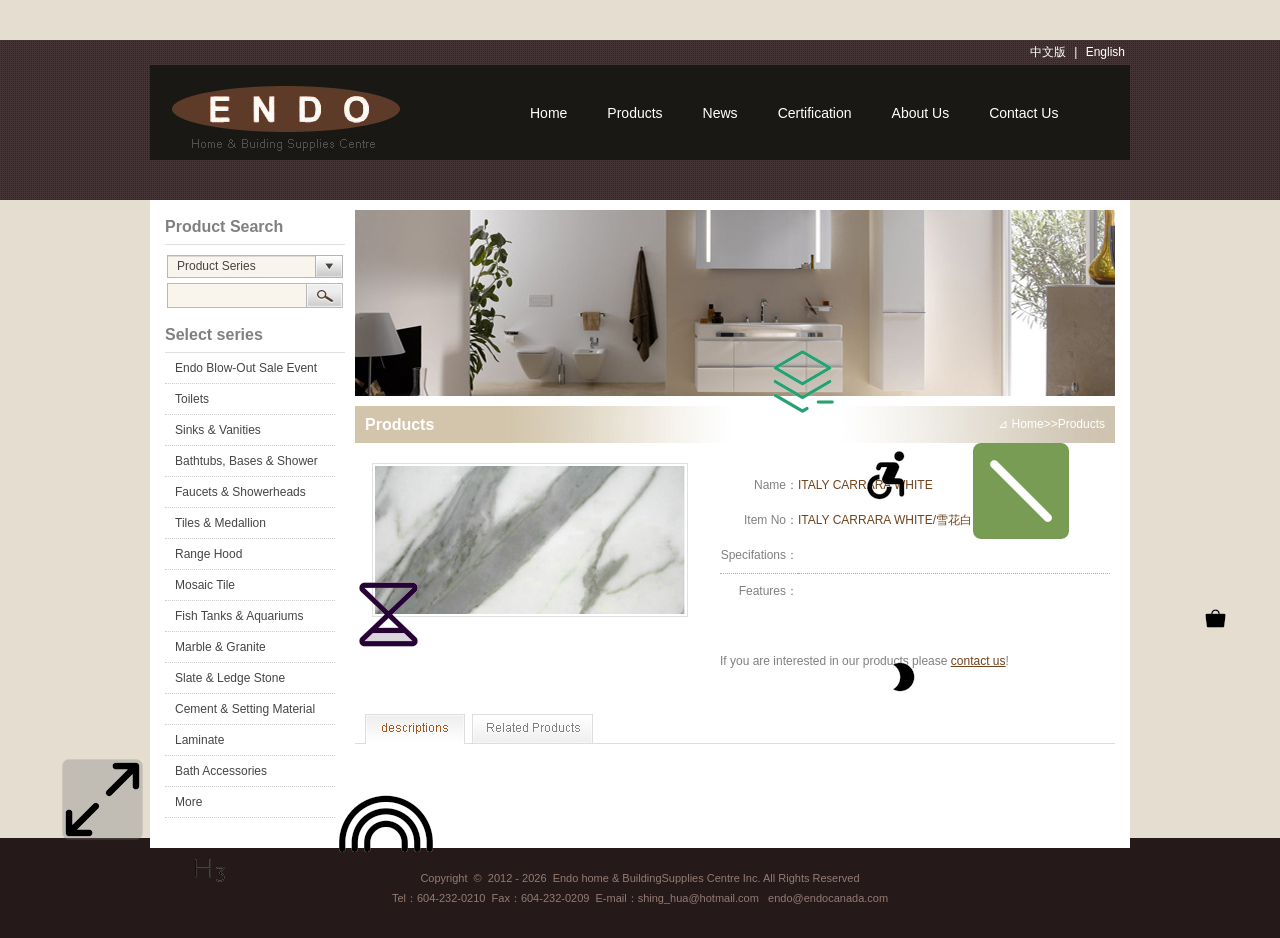 This screenshot has width=1280, height=938. What do you see at coordinates (1021, 491) in the screenshot?
I see `placeholder for missing or unavailable image content` at bounding box center [1021, 491].